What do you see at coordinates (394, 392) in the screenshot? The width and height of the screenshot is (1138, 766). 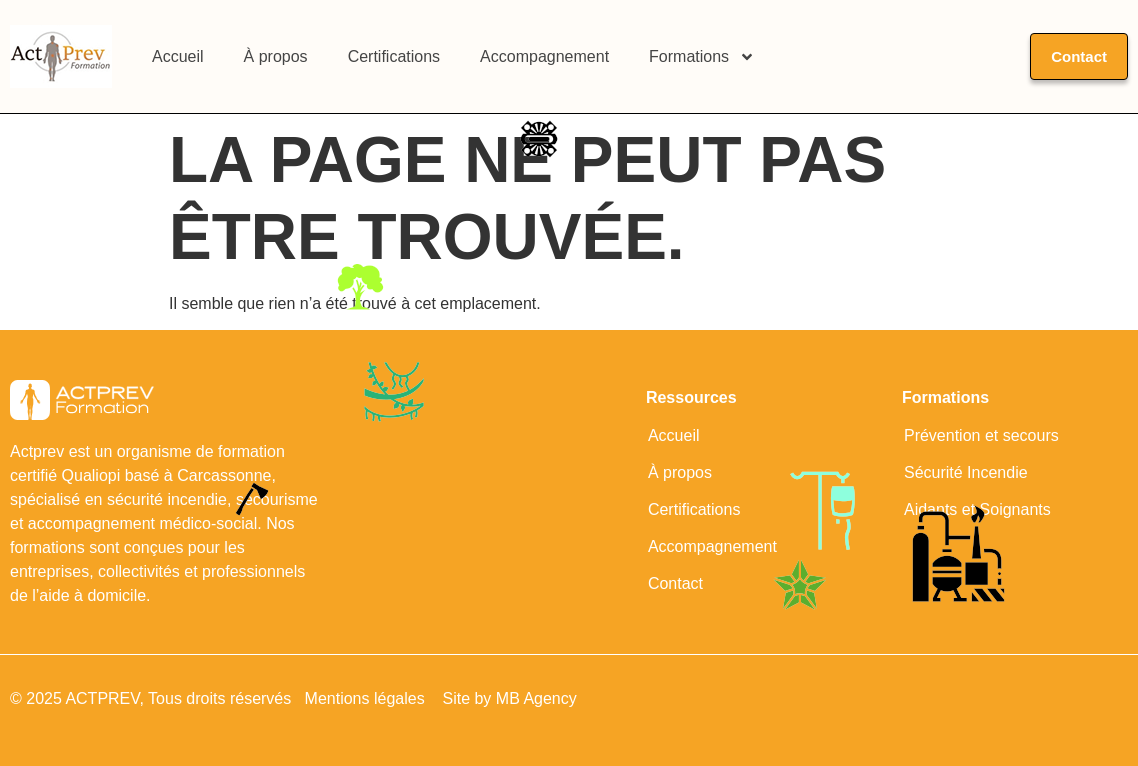 I see `nature or plant-themed game element` at bounding box center [394, 392].